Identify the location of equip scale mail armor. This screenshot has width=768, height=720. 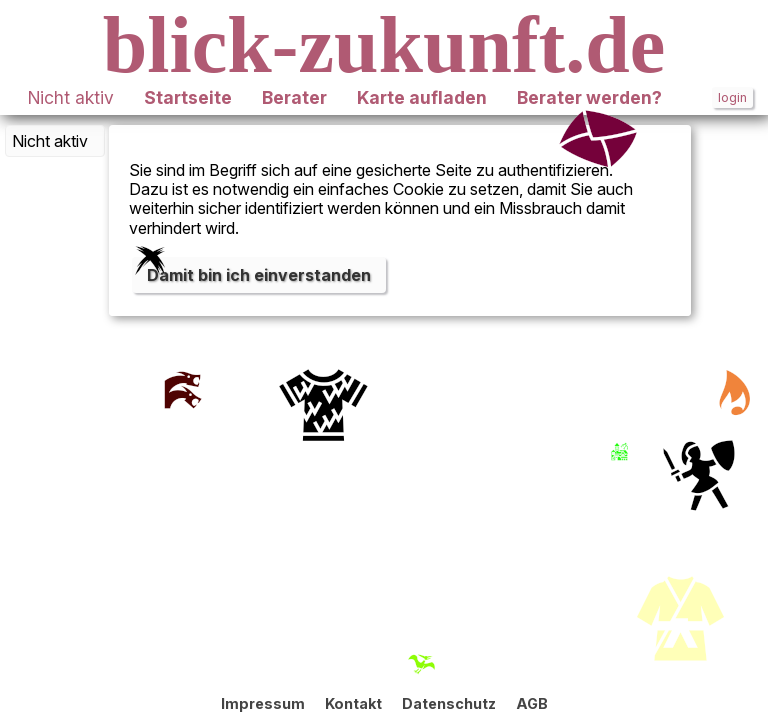
(323, 405).